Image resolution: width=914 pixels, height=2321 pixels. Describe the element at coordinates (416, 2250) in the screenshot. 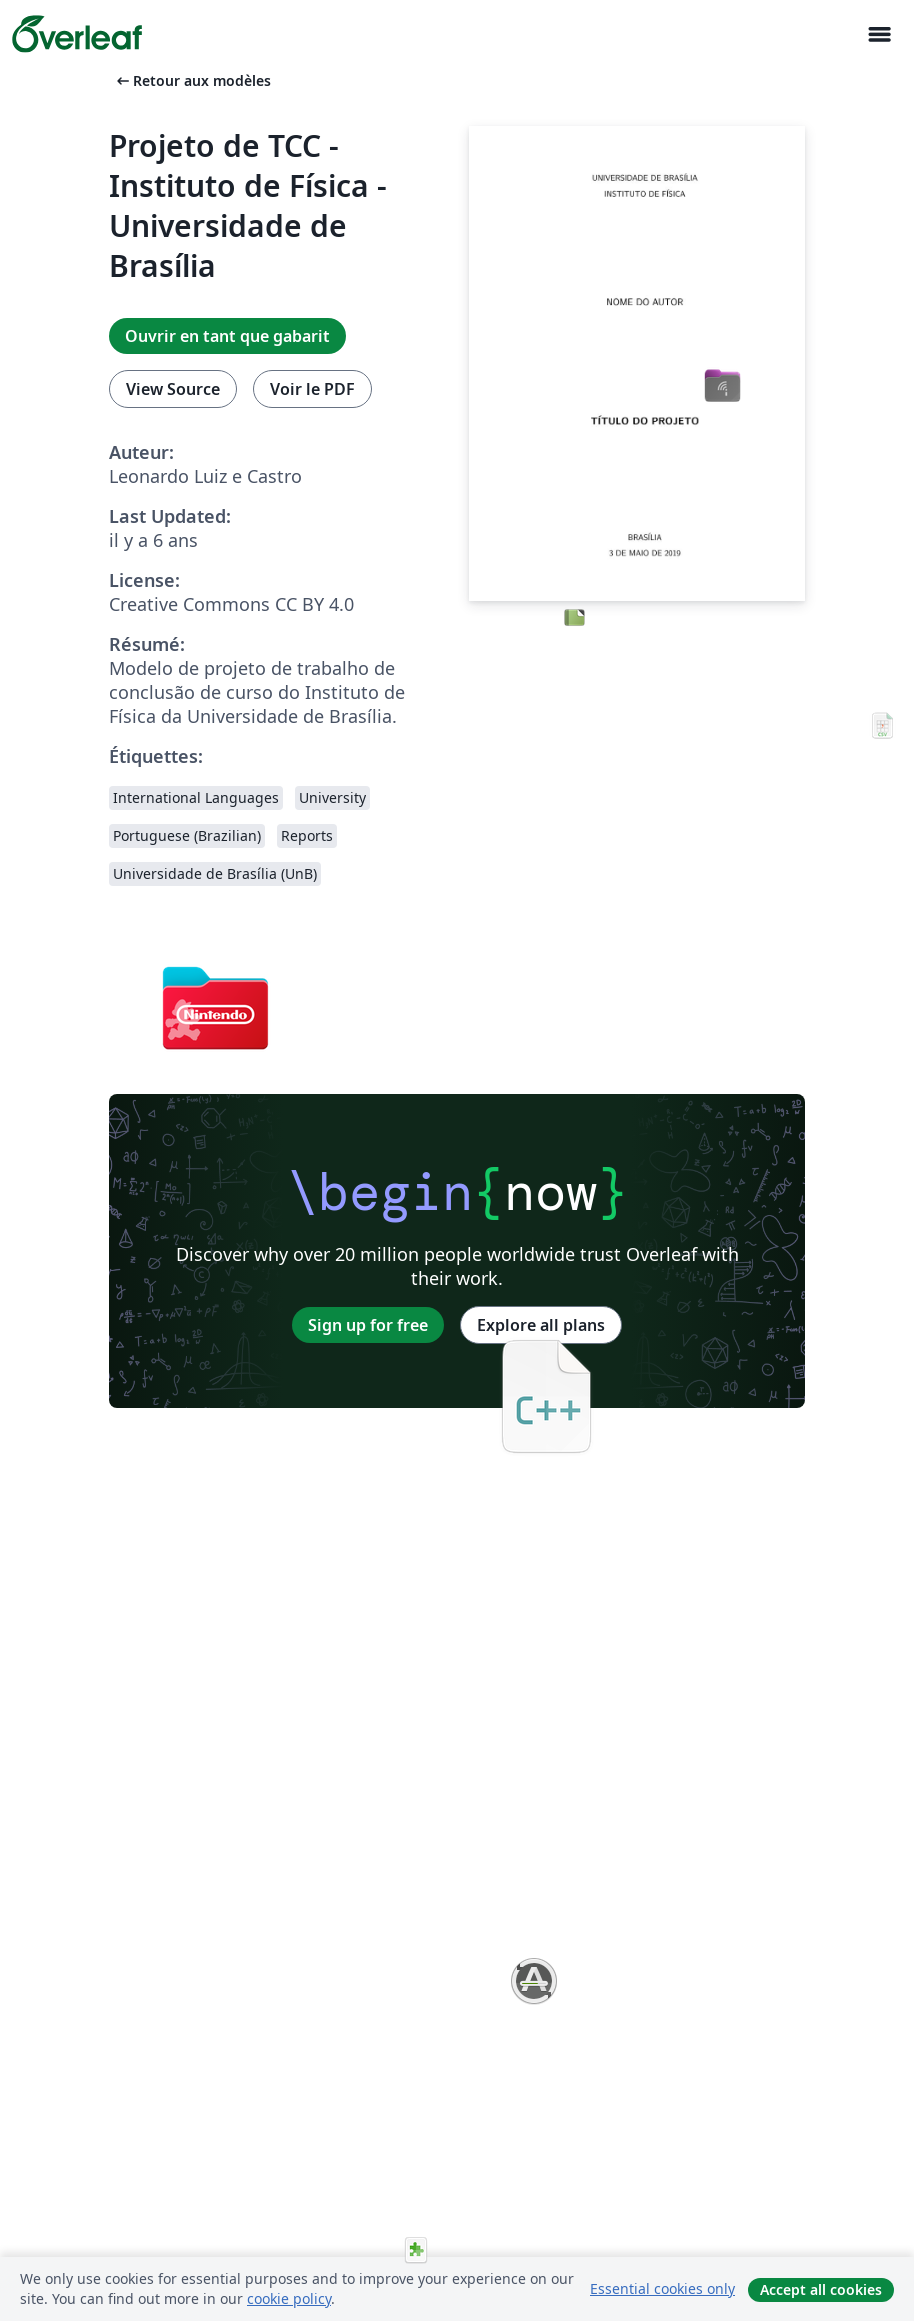

I see `install a browser extension or add-on` at that location.